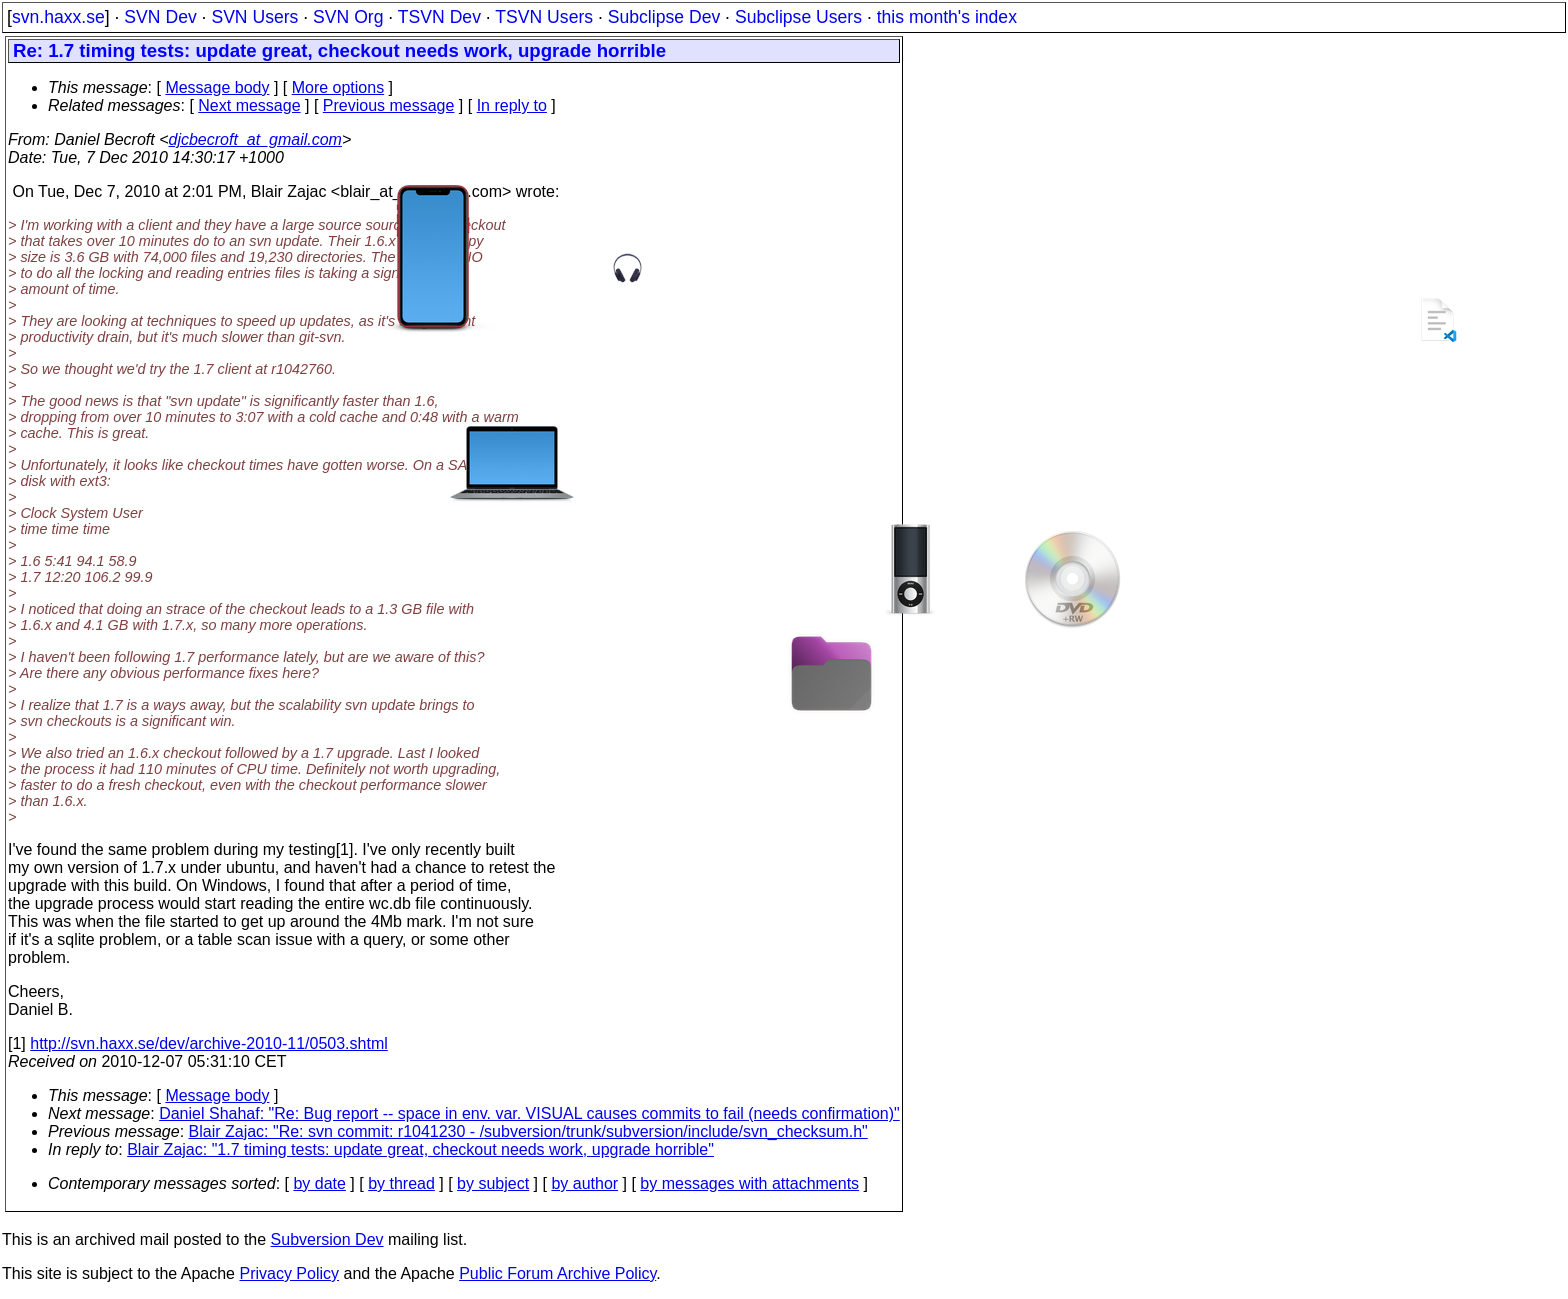  What do you see at coordinates (831, 673) in the screenshot?
I see `indicates a folder is ready to accept a dragged item` at bounding box center [831, 673].